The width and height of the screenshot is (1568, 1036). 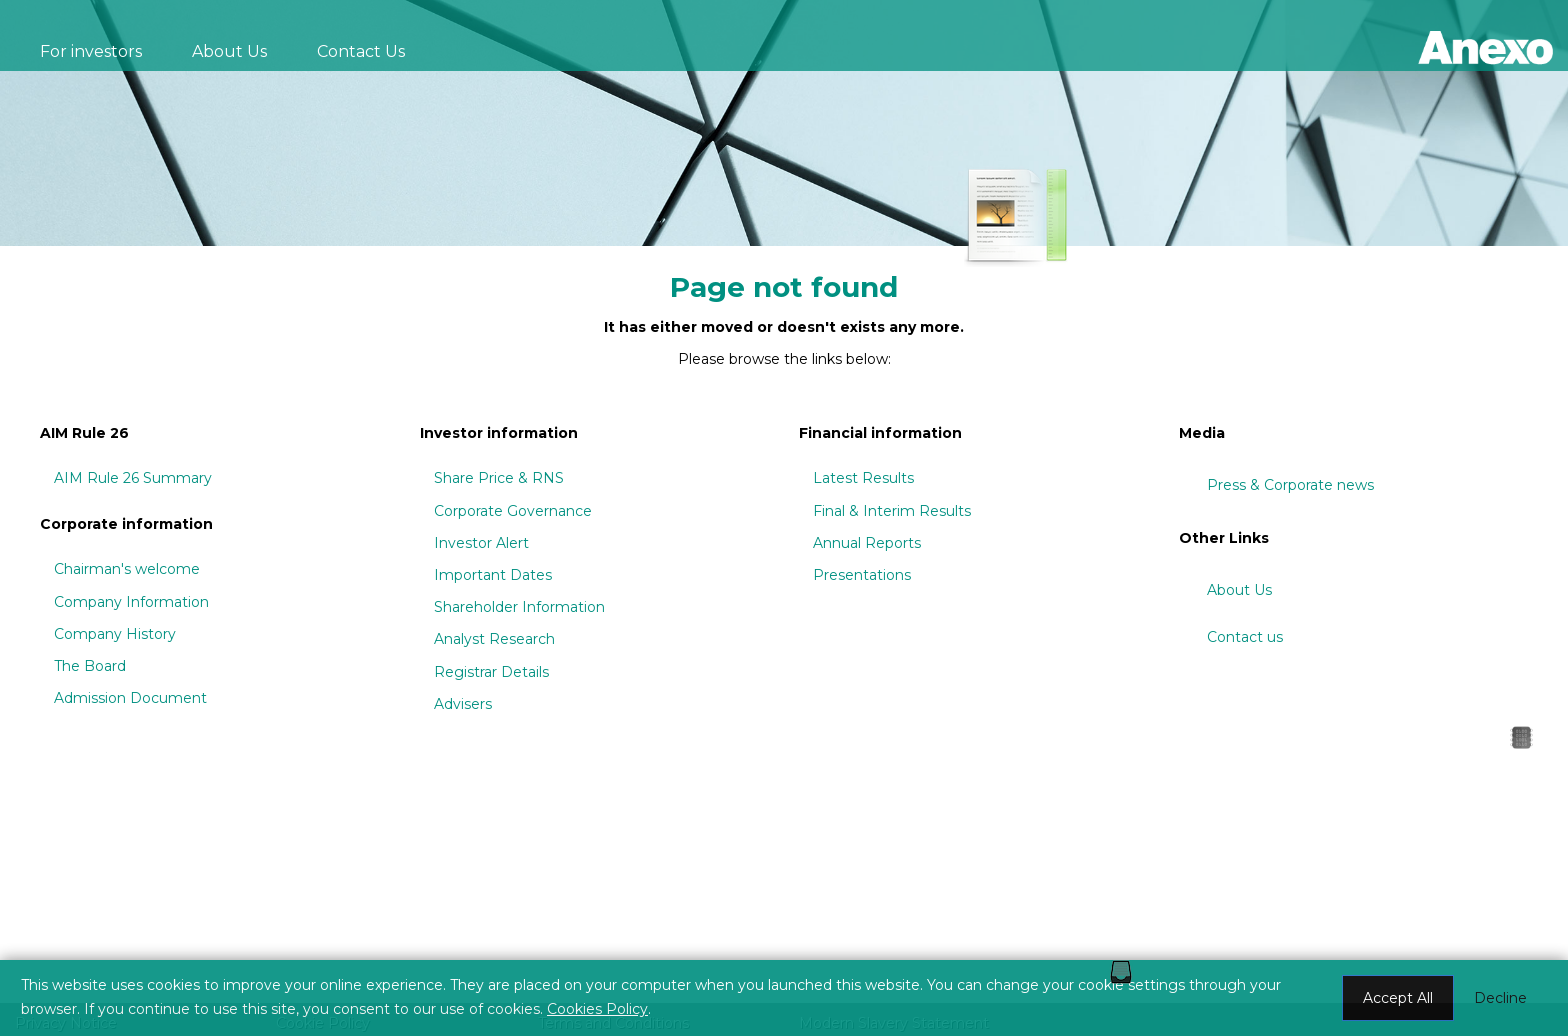 I want to click on document template file type, so click(x=1016, y=215).